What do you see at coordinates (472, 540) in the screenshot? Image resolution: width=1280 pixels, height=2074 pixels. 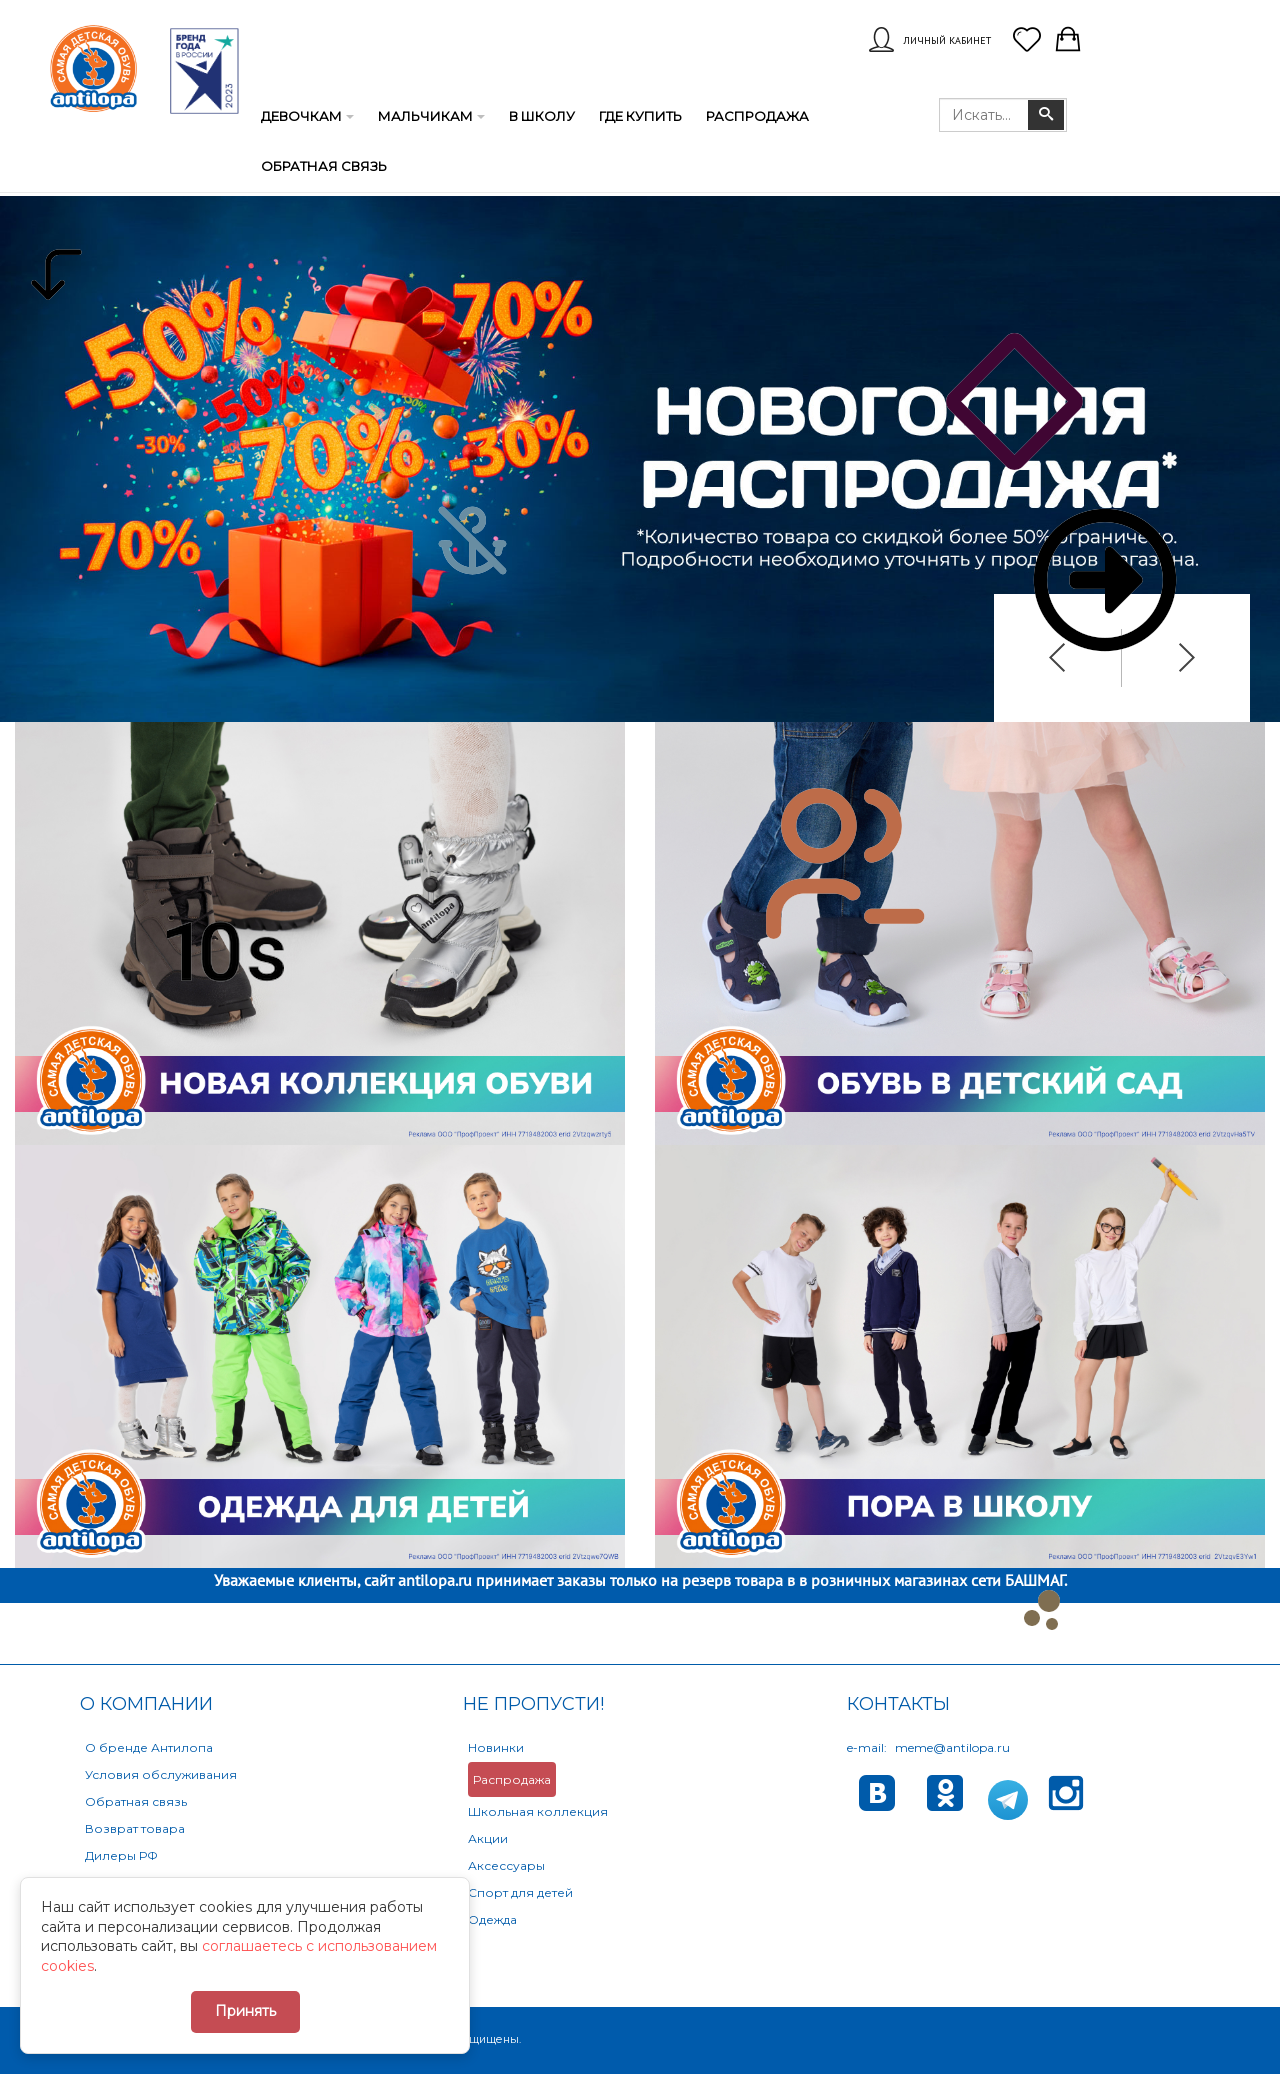 I see `disable anchor or fixed position` at bounding box center [472, 540].